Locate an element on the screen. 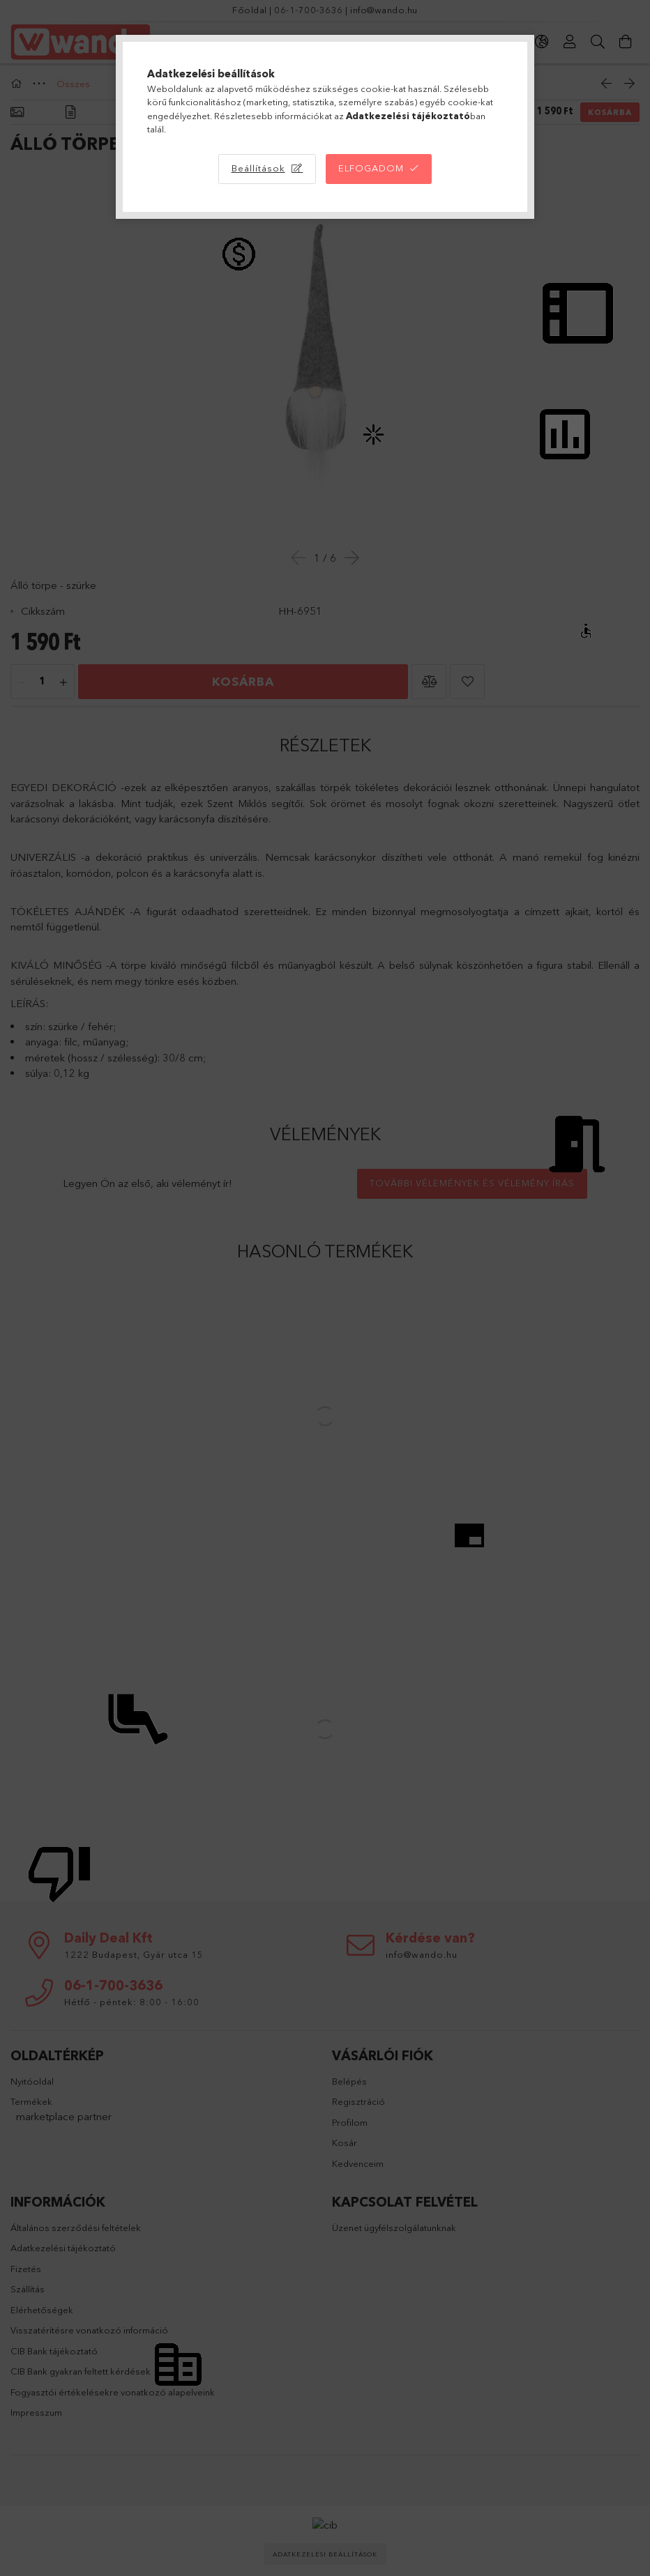  add a branding watermark to video content is located at coordinates (469, 1535).